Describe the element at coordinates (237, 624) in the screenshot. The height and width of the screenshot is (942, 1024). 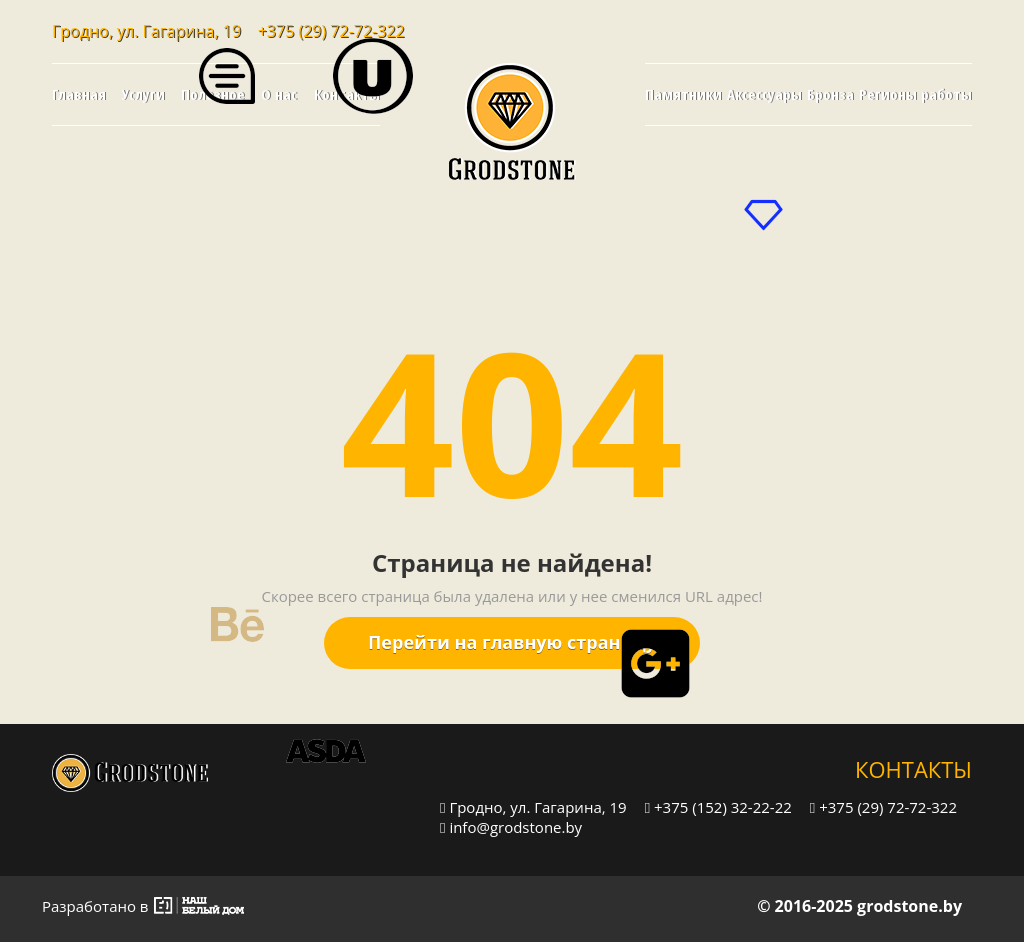
I see `visit behance portfolio` at that location.